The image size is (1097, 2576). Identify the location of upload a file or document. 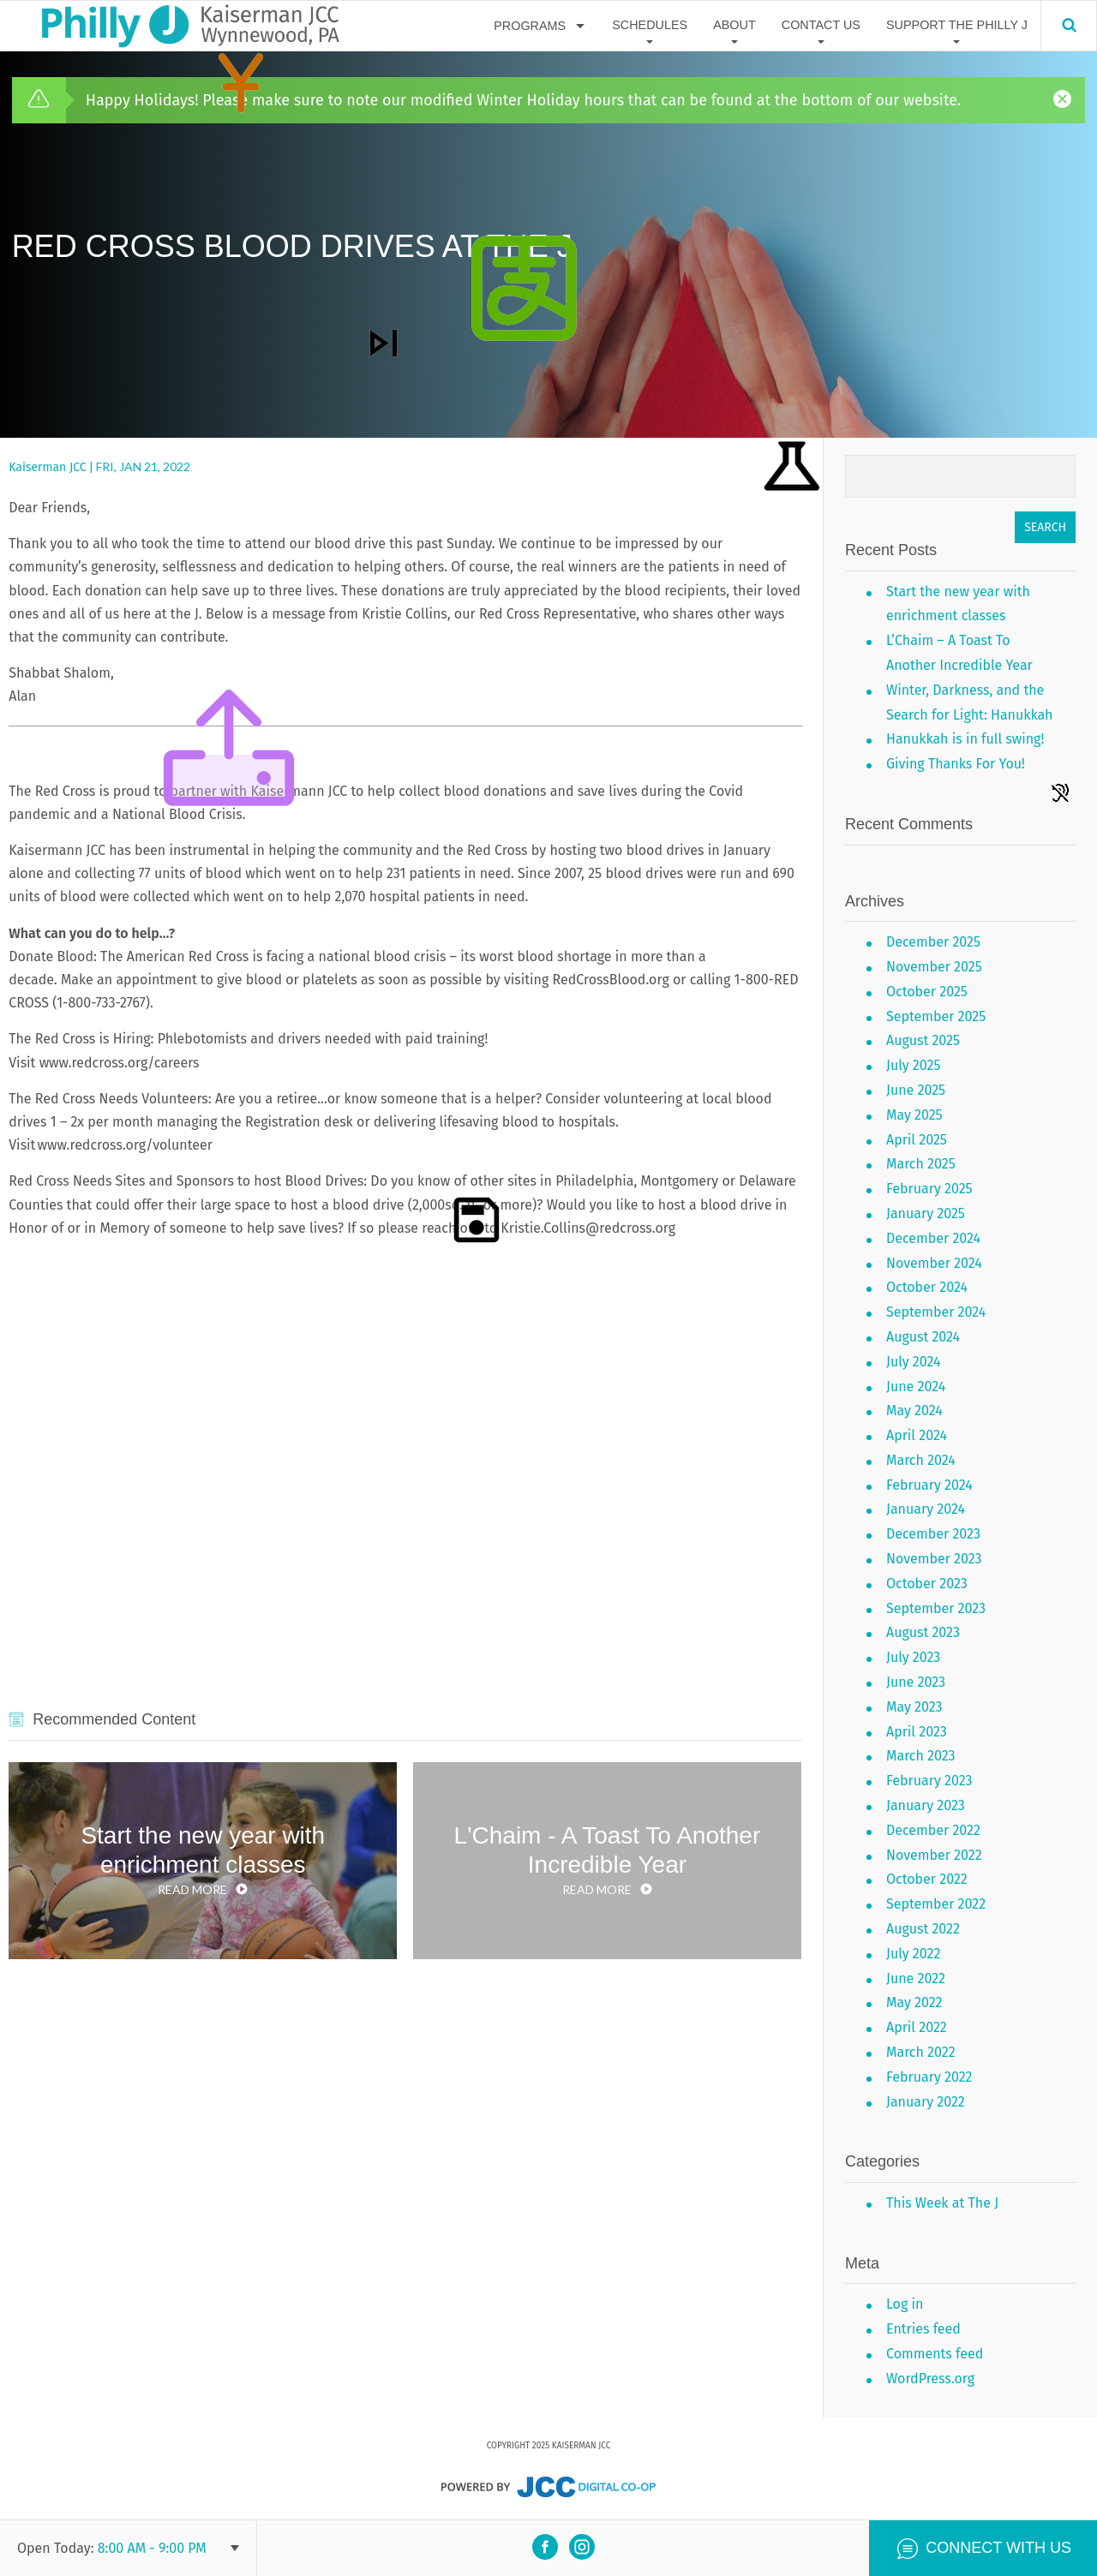
(229, 755).